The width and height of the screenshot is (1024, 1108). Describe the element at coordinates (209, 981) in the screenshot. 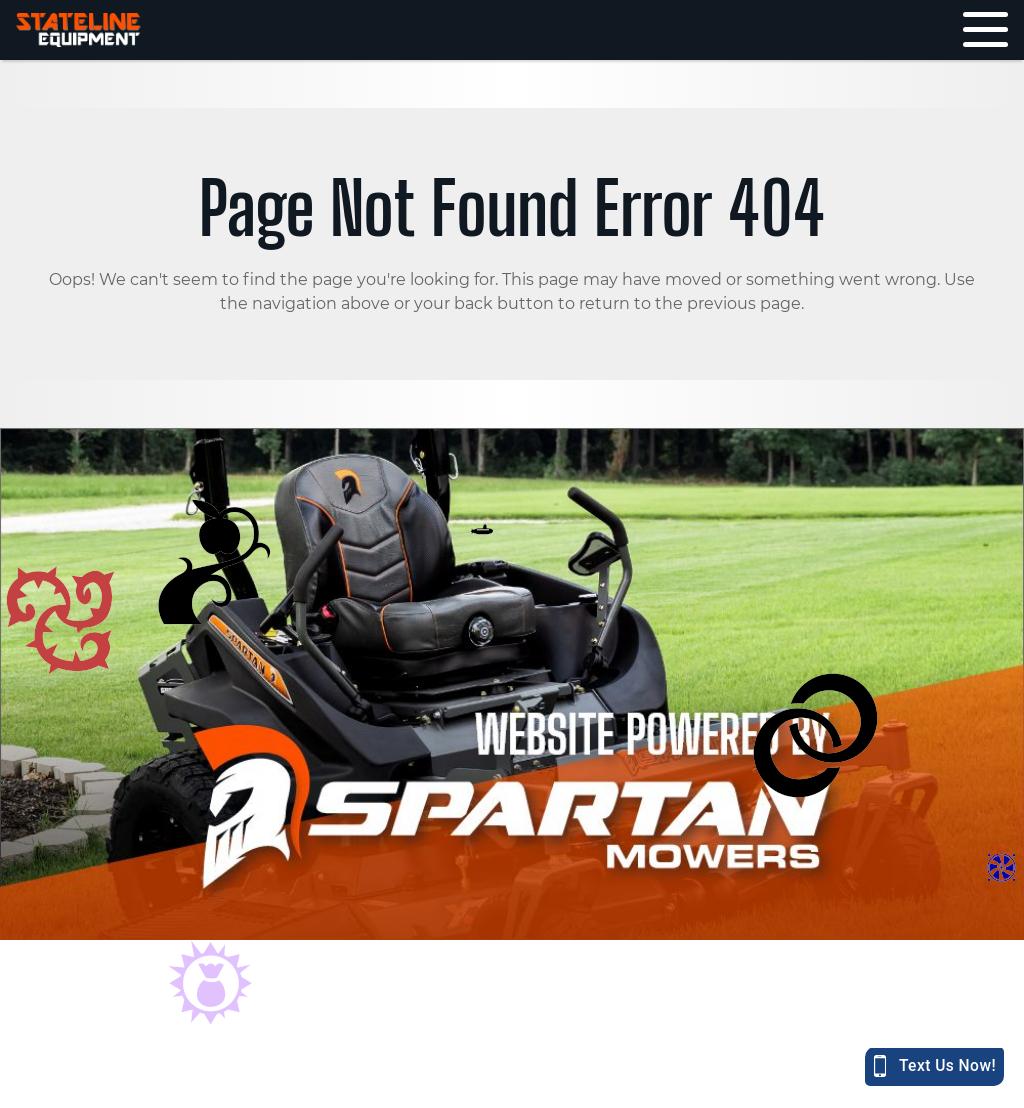

I see `view your in-game currency or coins` at that location.